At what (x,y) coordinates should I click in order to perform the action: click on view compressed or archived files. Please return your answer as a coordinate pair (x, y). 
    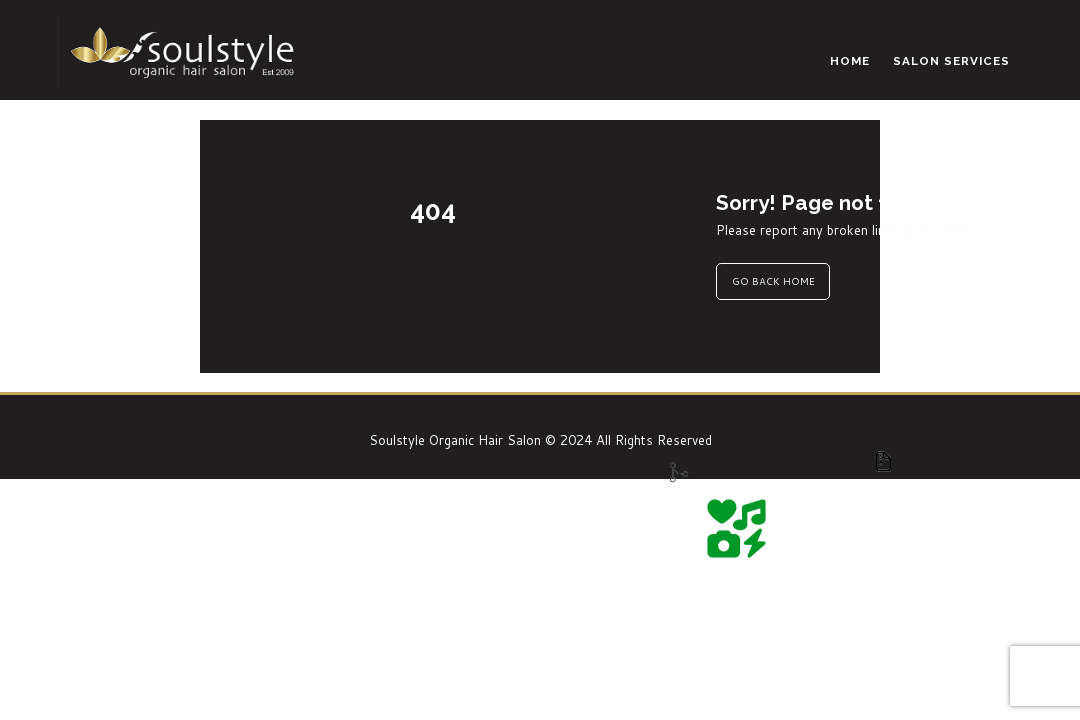
    Looking at the image, I should click on (883, 461).